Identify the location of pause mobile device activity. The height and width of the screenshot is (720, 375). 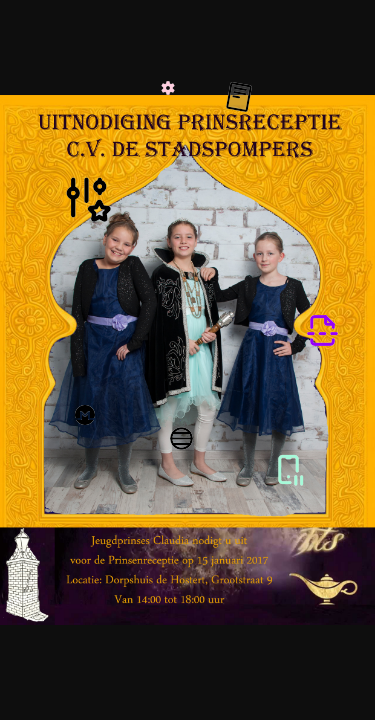
(288, 469).